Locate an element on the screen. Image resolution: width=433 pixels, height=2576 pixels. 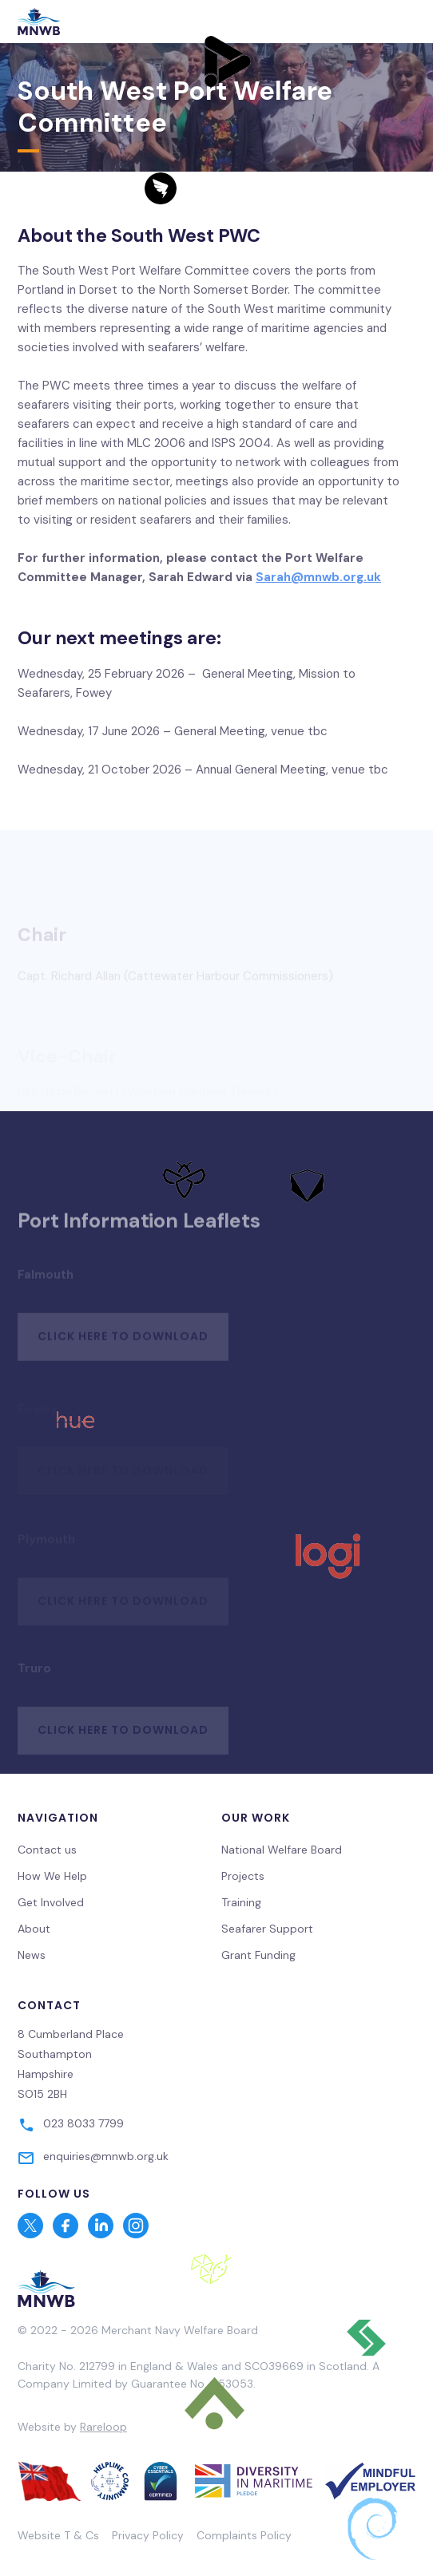
open DingTalk messaging app is located at coordinates (161, 188).